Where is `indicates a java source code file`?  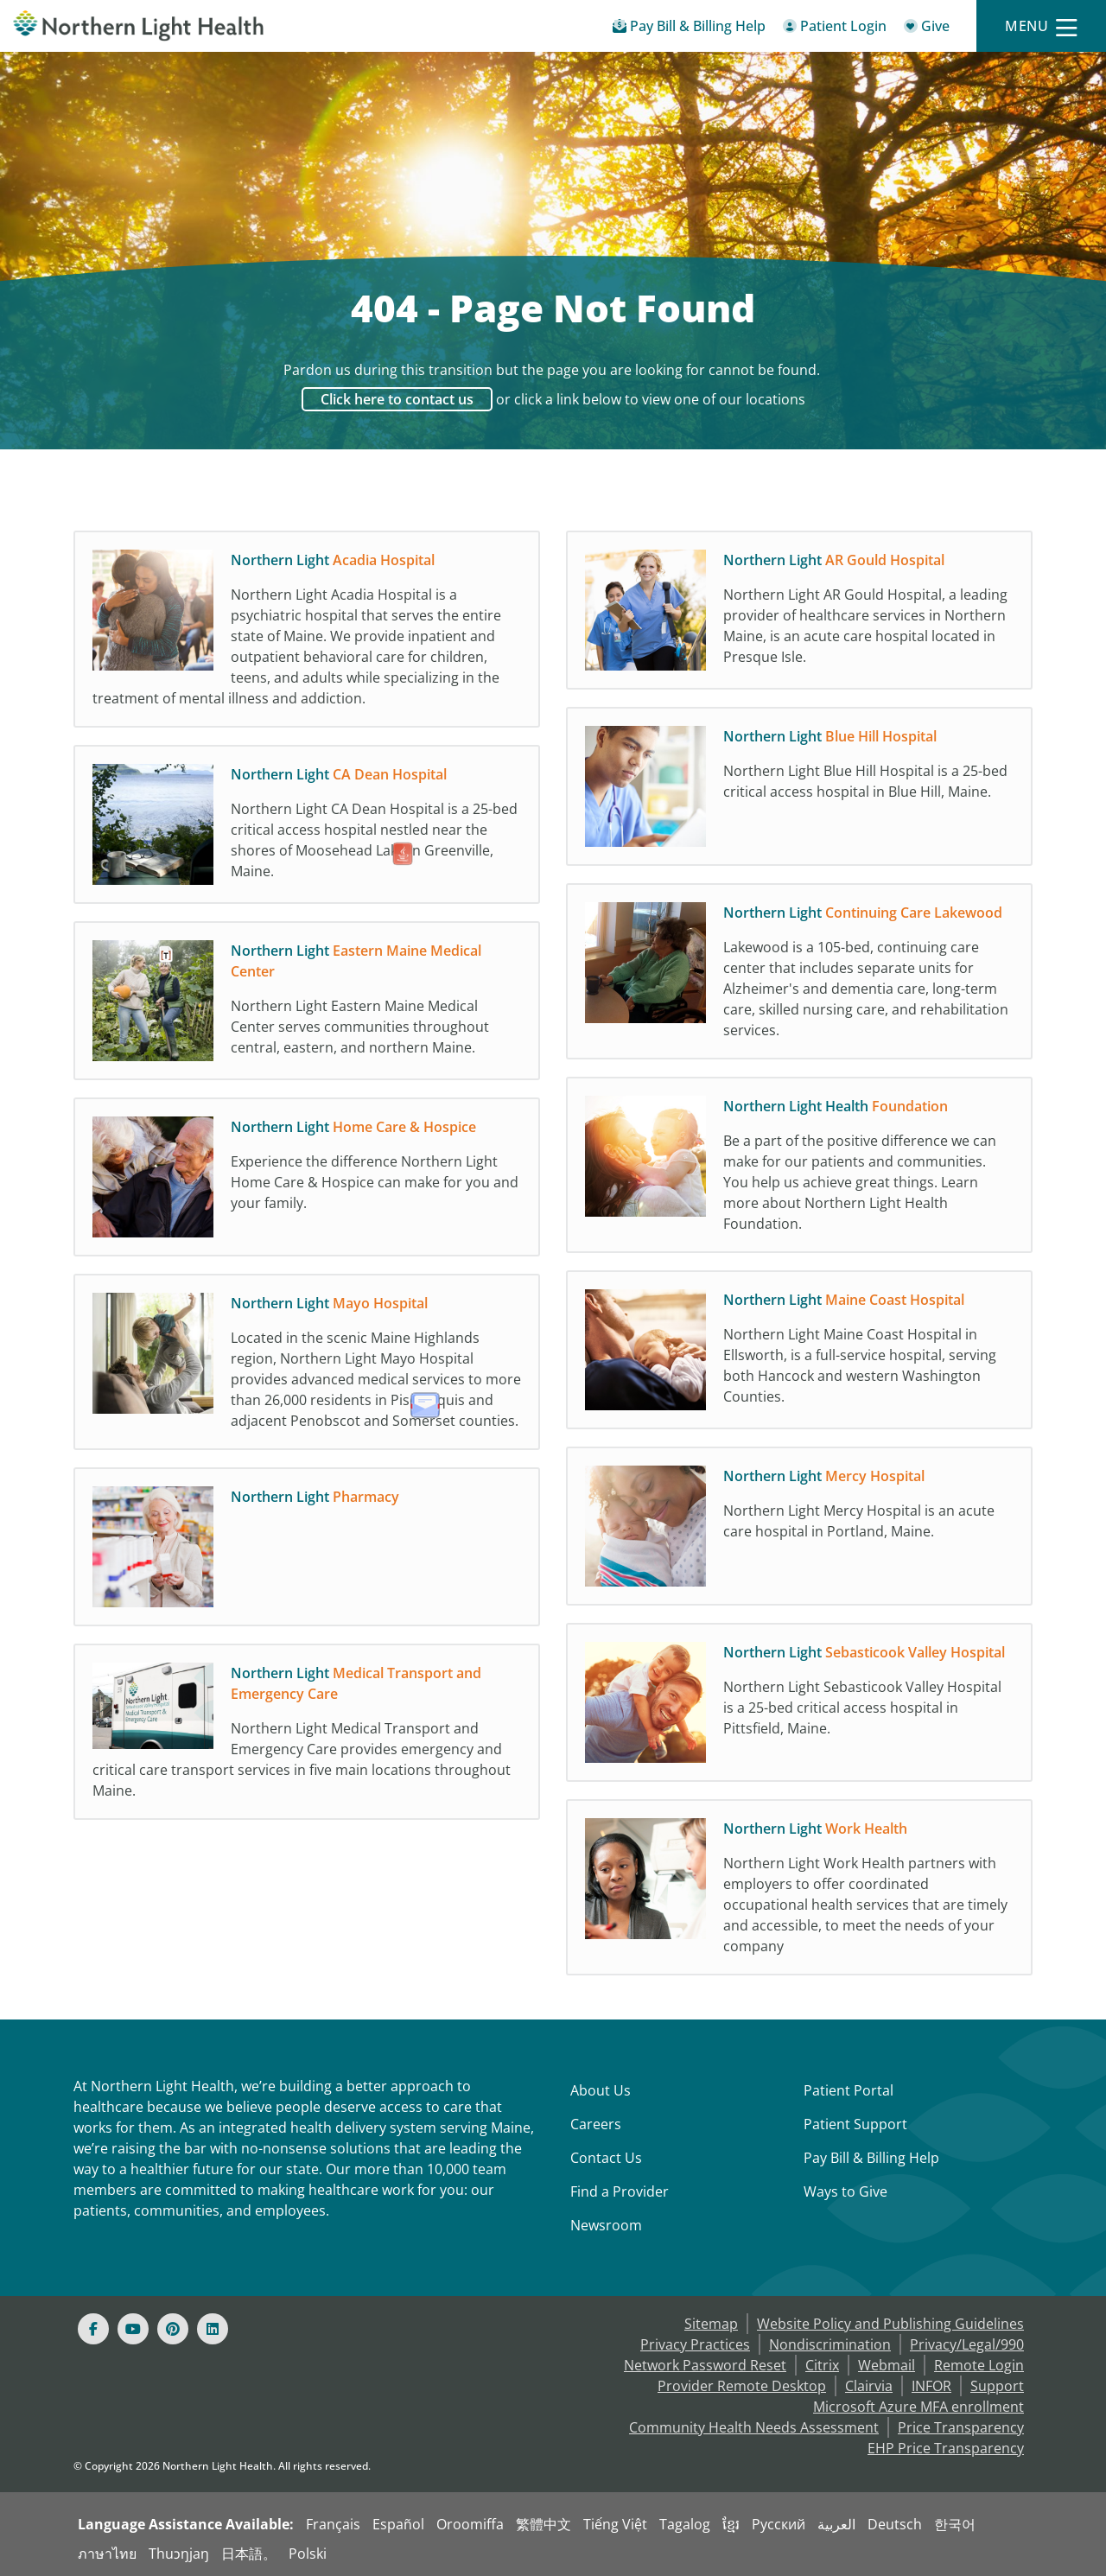
indicates a java source code file is located at coordinates (403, 854).